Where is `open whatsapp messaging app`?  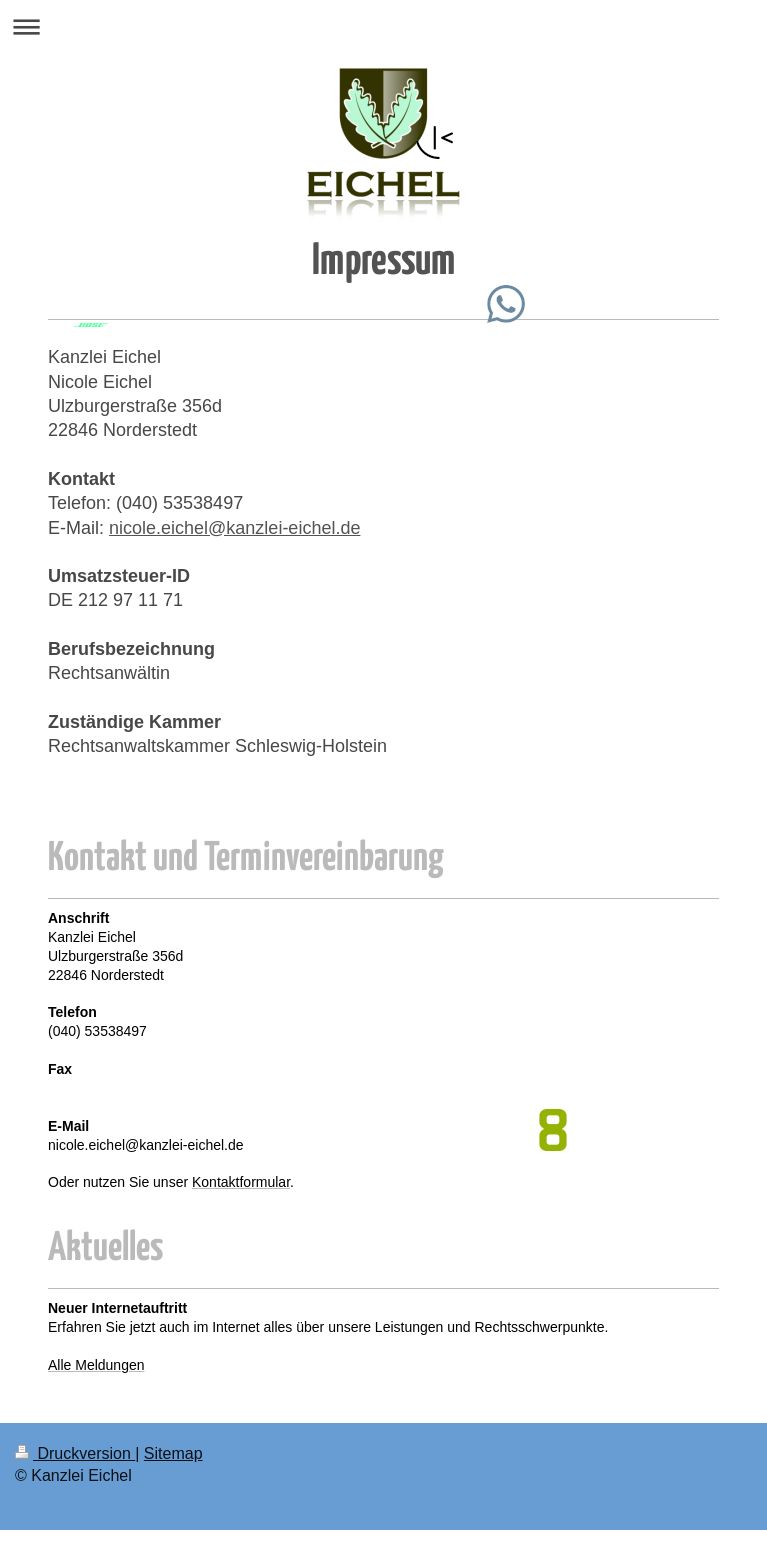
open whatsapp messaging app is located at coordinates (506, 304).